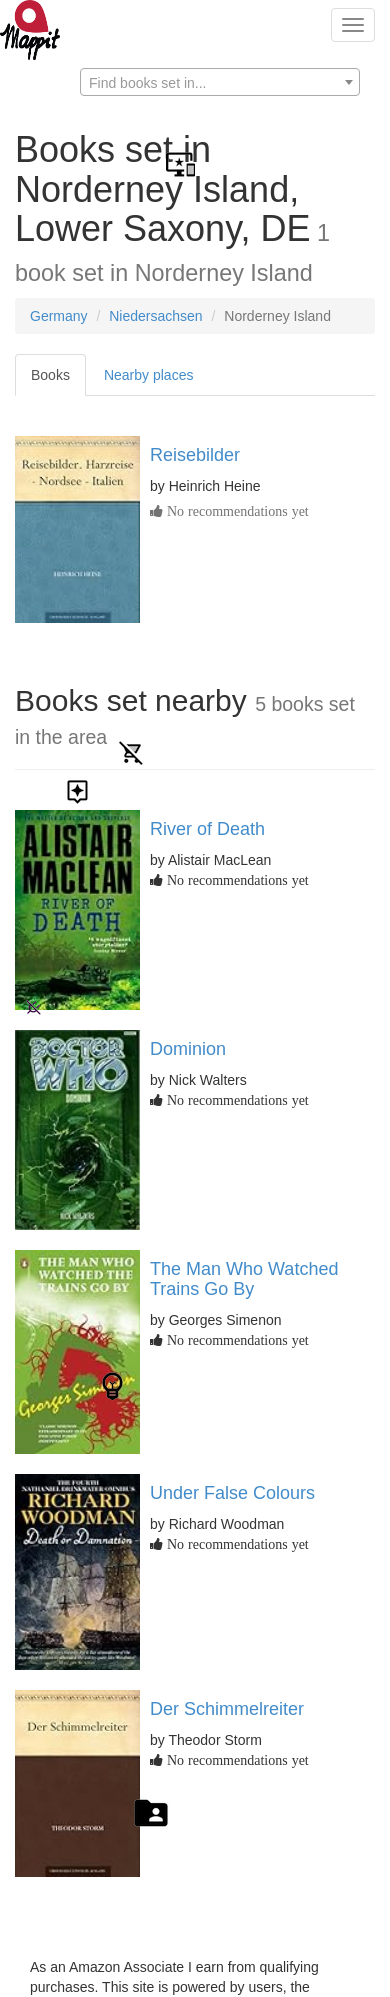  Describe the element at coordinates (112, 1385) in the screenshot. I see `access tips or helpful suggestions` at that location.